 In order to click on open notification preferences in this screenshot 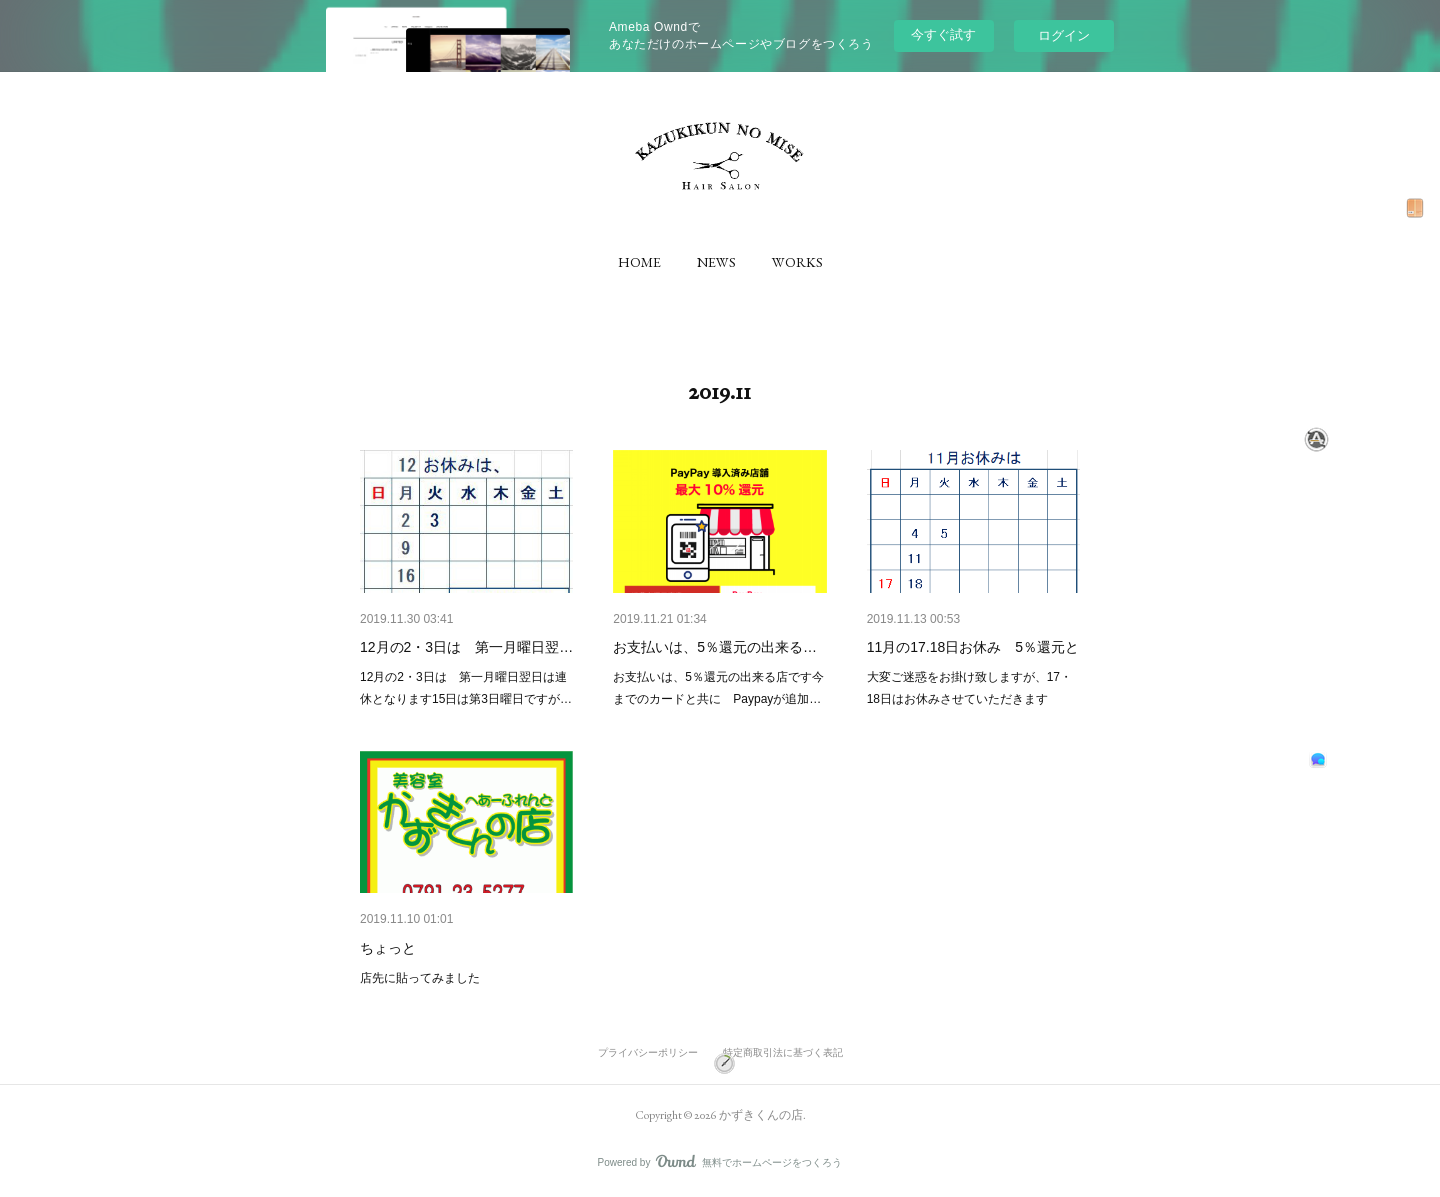, I will do `click(1318, 759)`.